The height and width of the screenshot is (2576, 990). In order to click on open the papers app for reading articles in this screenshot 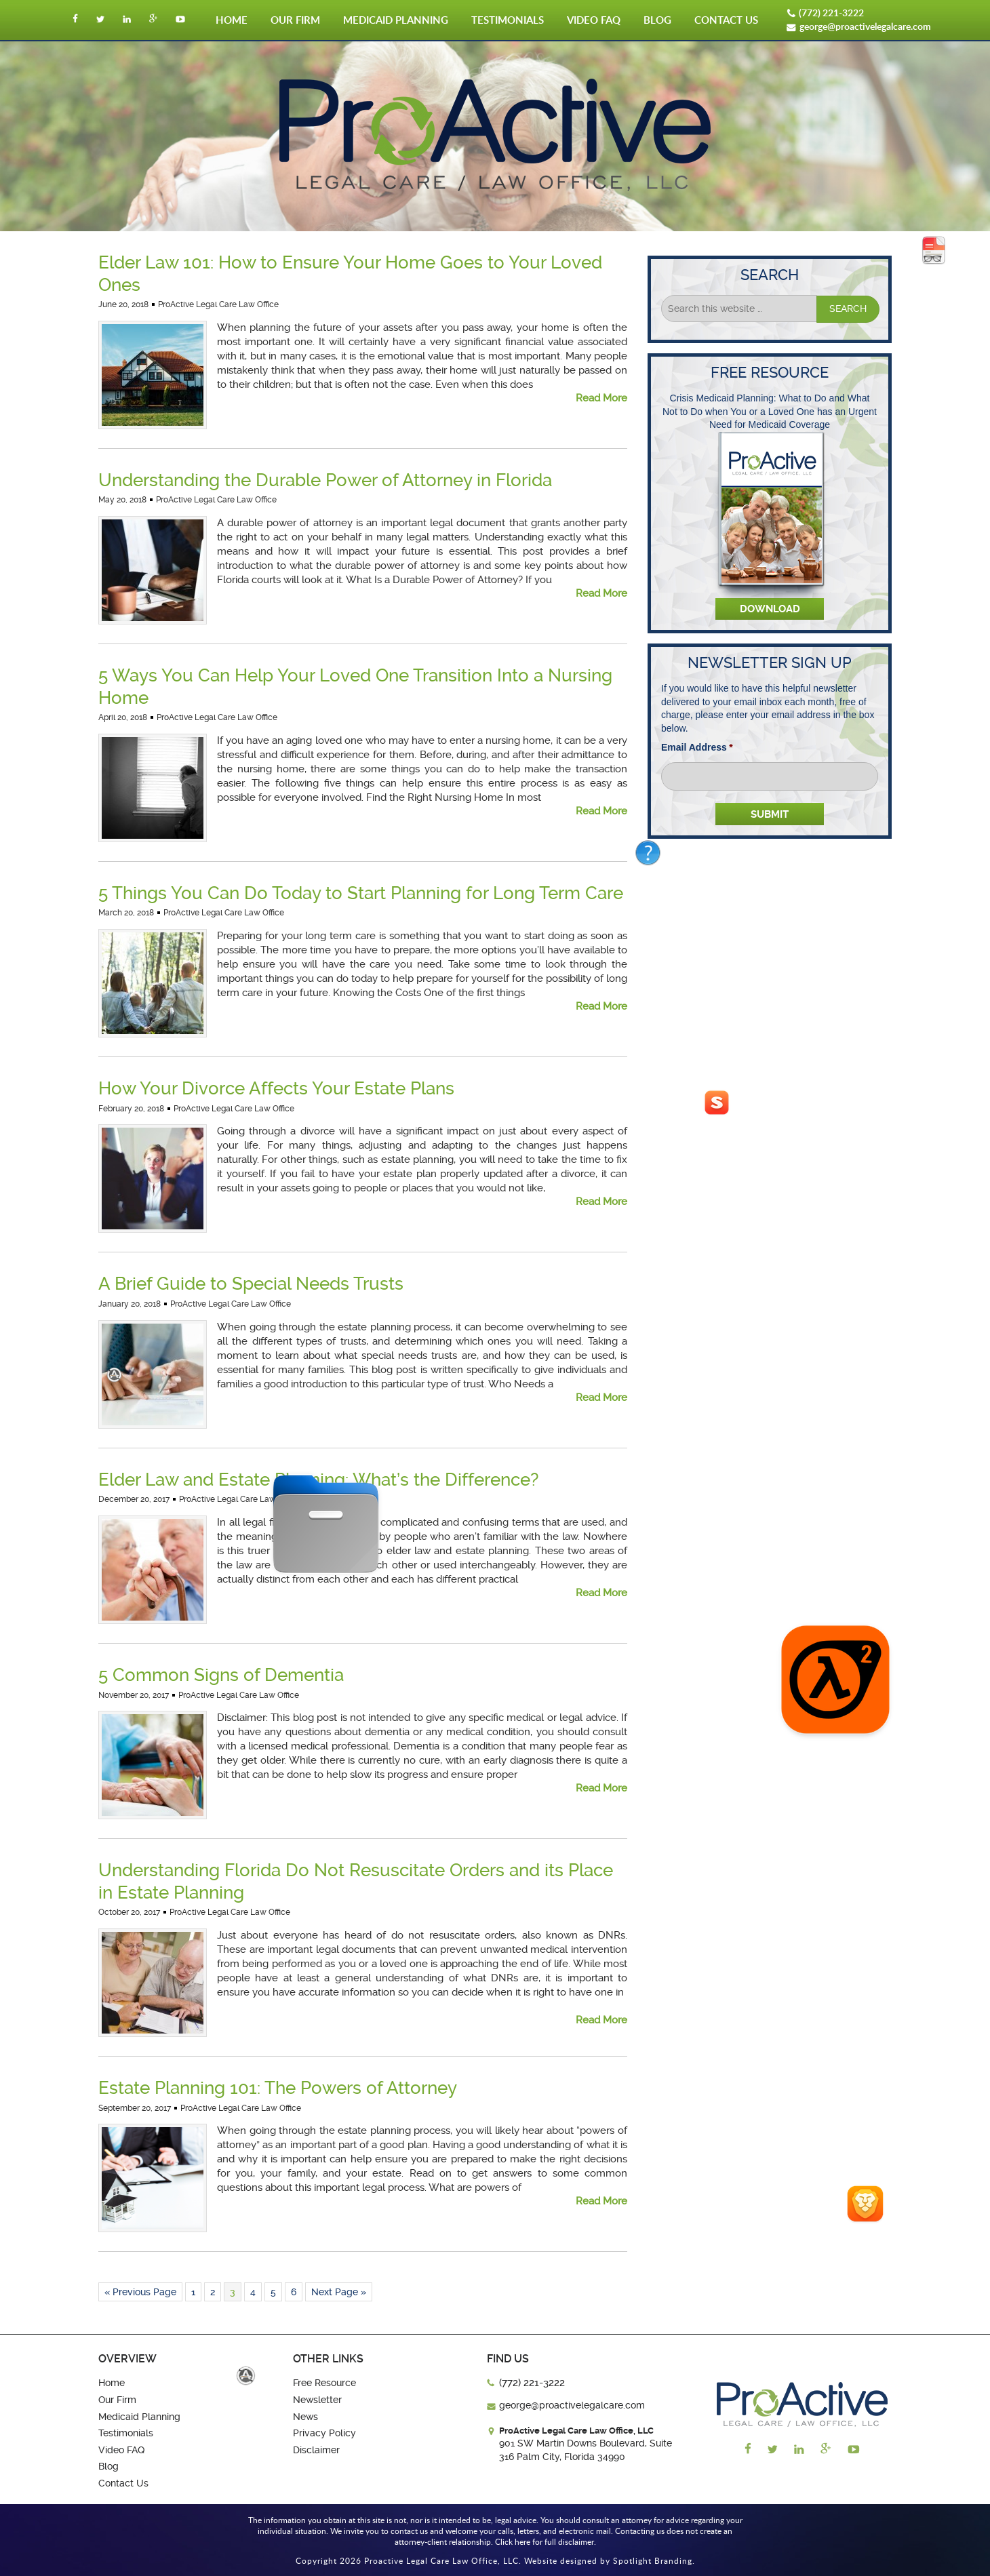, I will do `click(934, 250)`.